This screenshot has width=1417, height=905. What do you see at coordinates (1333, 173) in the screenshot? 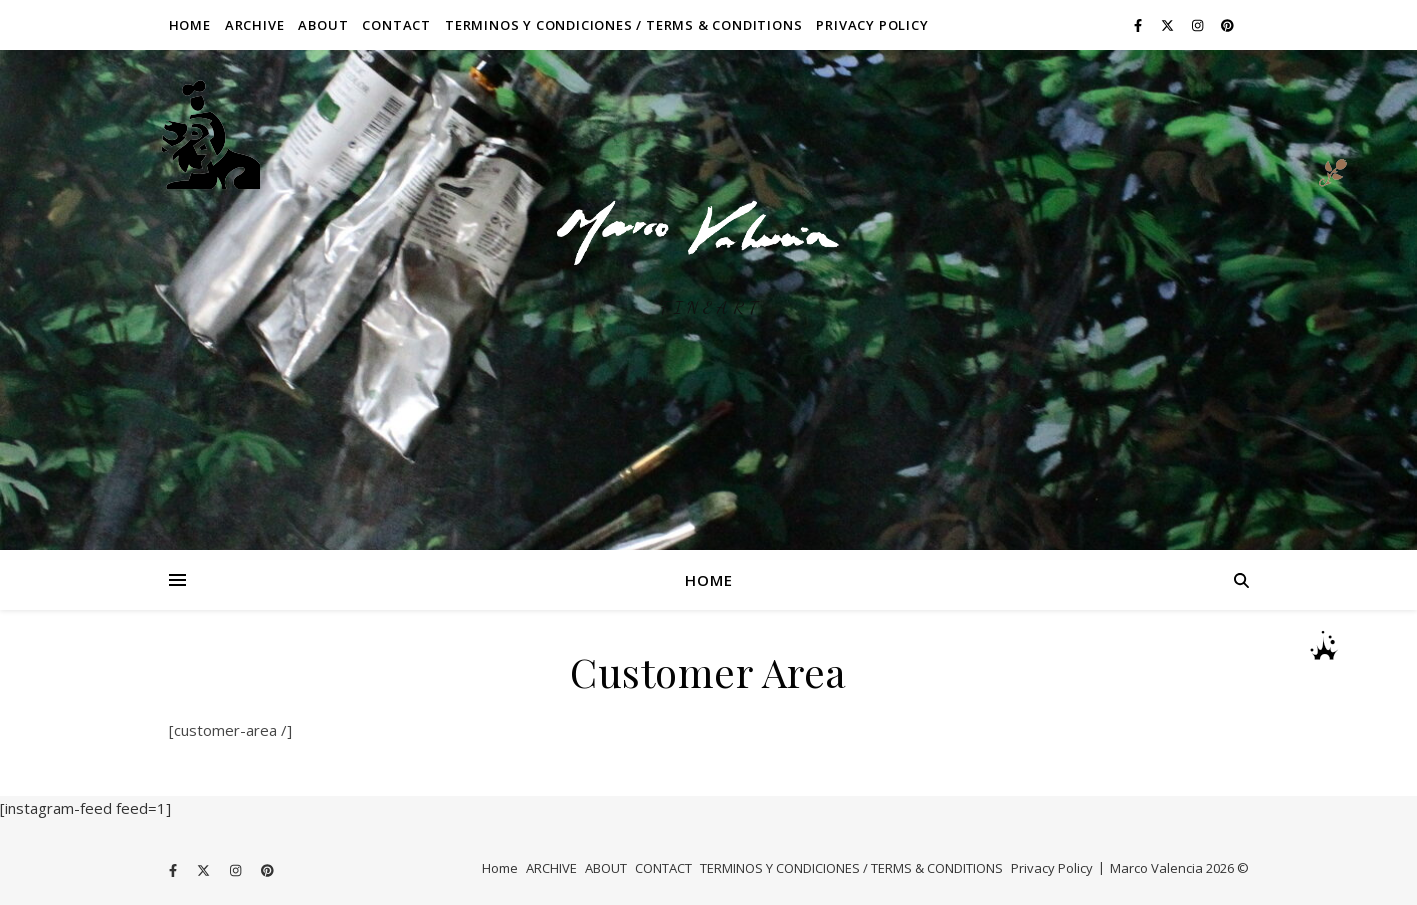
I see `indicates a closed or dormant plant in a gardening game` at bounding box center [1333, 173].